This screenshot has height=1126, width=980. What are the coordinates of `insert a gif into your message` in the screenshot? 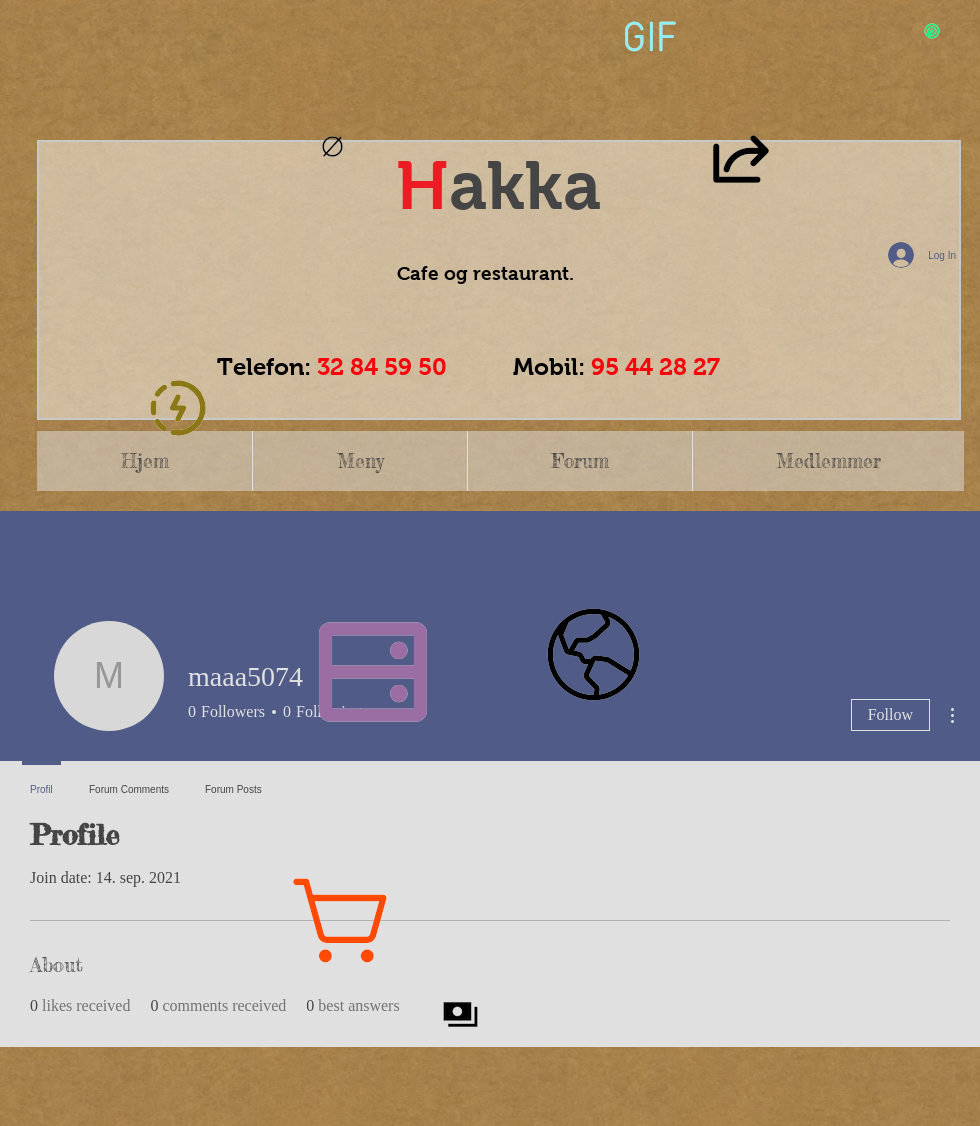 It's located at (649, 36).